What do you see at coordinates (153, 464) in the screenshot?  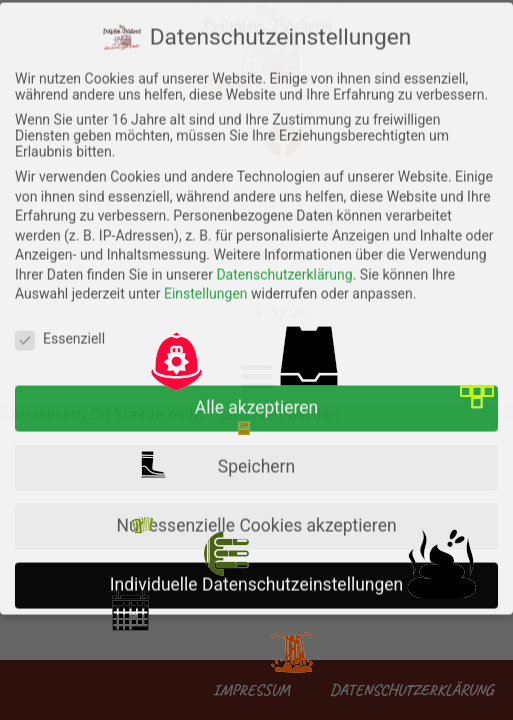 I see `rain or waterproof gear category` at bounding box center [153, 464].